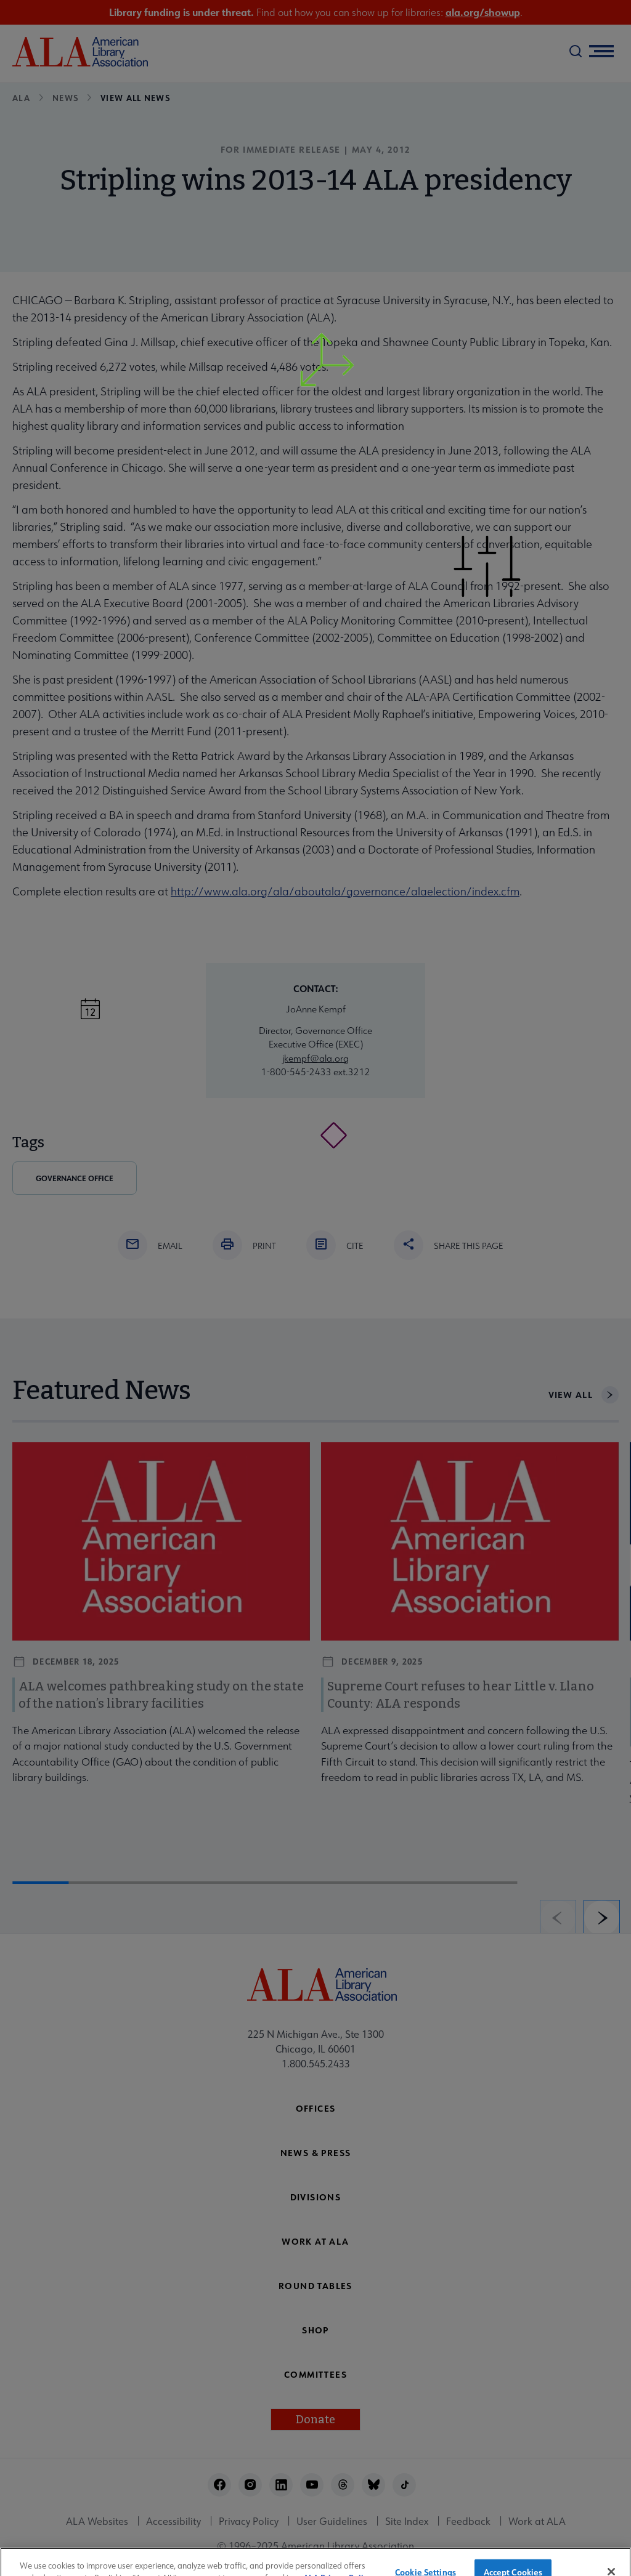  What do you see at coordinates (487, 566) in the screenshot?
I see `adjust settings or preferences` at bounding box center [487, 566].